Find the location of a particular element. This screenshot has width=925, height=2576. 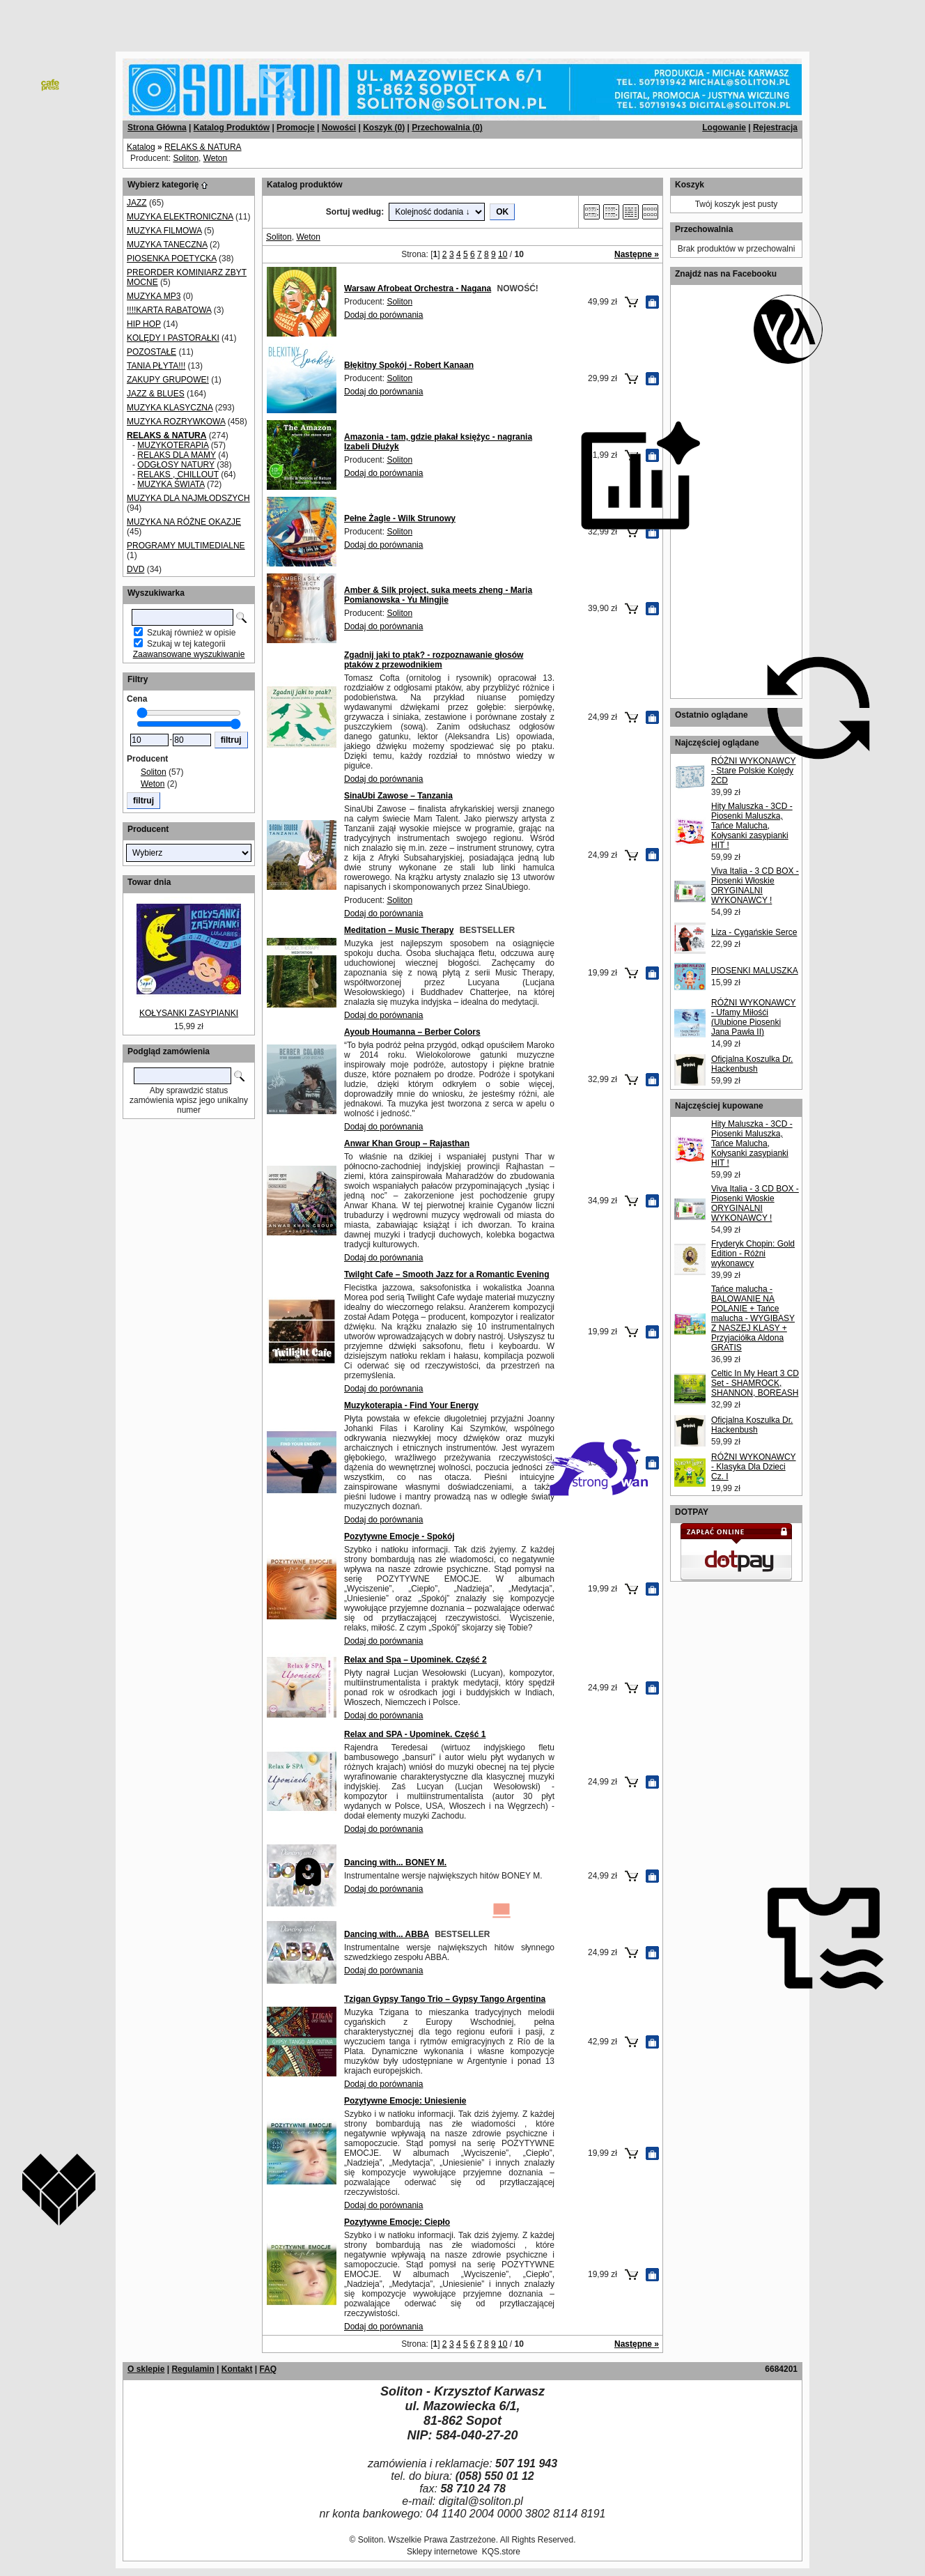

indicates a project built with common lisp is located at coordinates (788, 329).